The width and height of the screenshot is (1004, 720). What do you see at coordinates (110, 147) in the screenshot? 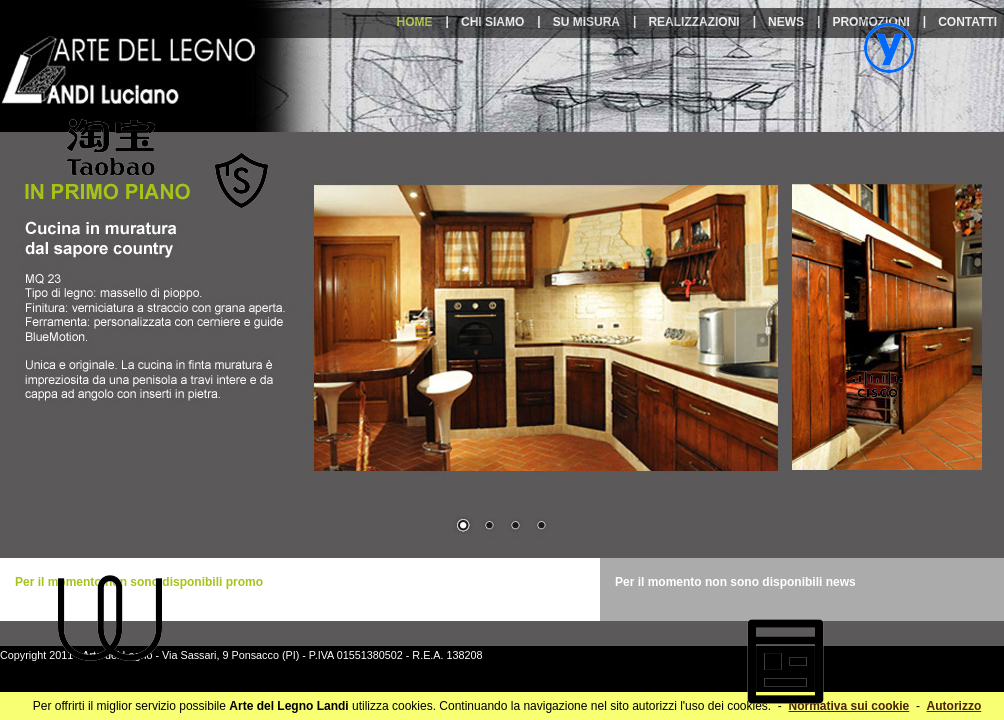
I see `open the Taobao shopping app` at bounding box center [110, 147].